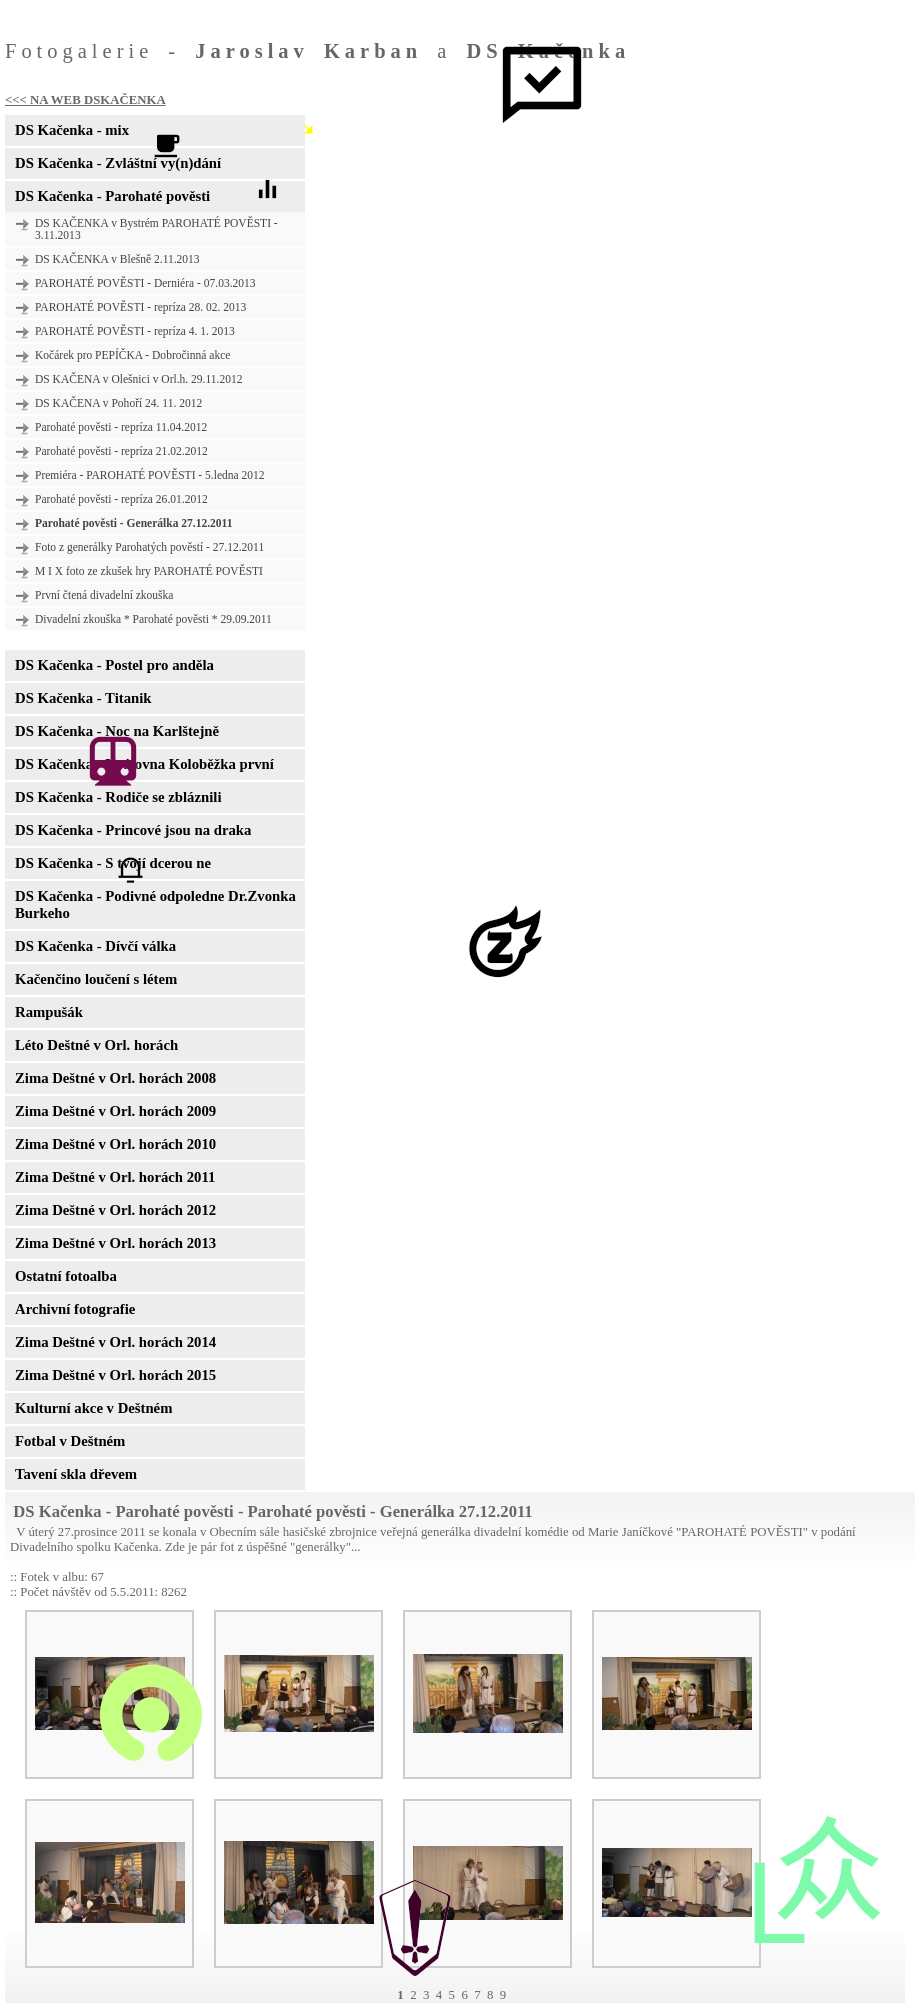  I want to click on open LibreTranslate translation service, so click(817, 1879).